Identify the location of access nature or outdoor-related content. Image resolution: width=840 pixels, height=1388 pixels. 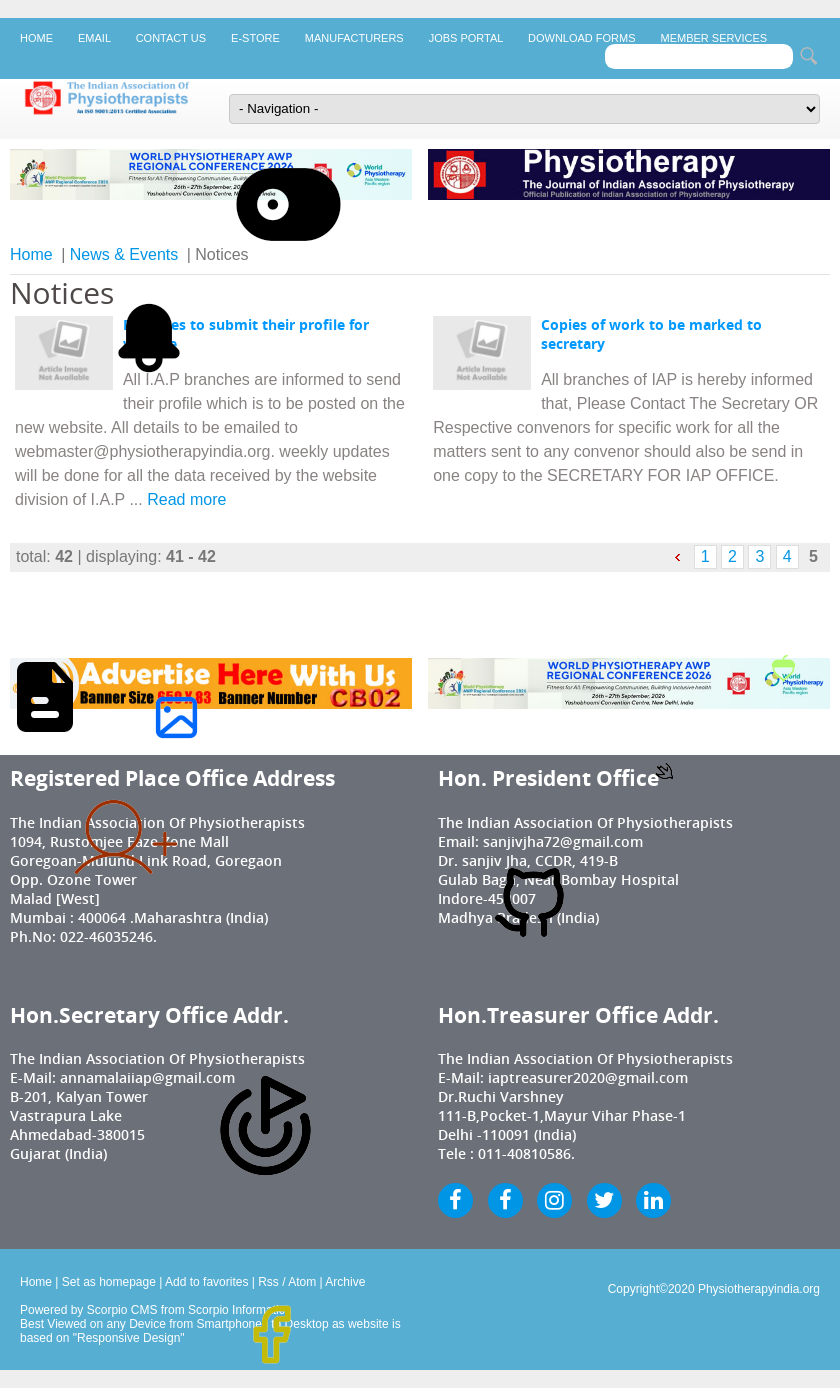
(783, 668).